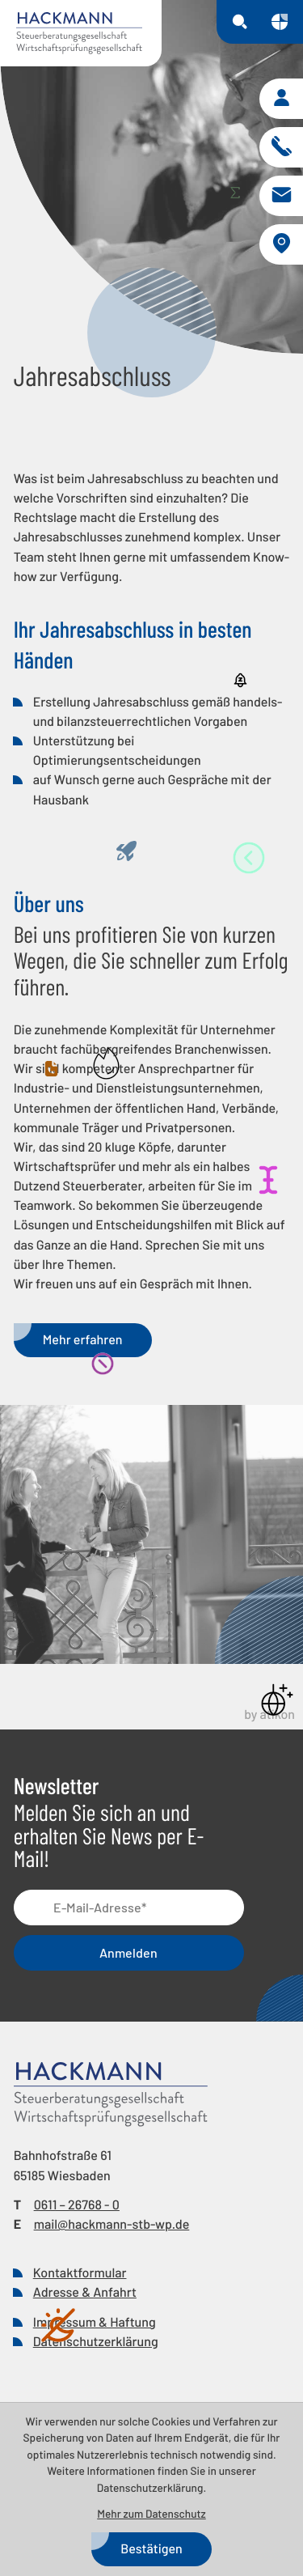  What do you see at coordinates (106, 1063) in the screenshot?
I see `indicates trending or popular content` at bounding box center [106, 1063].